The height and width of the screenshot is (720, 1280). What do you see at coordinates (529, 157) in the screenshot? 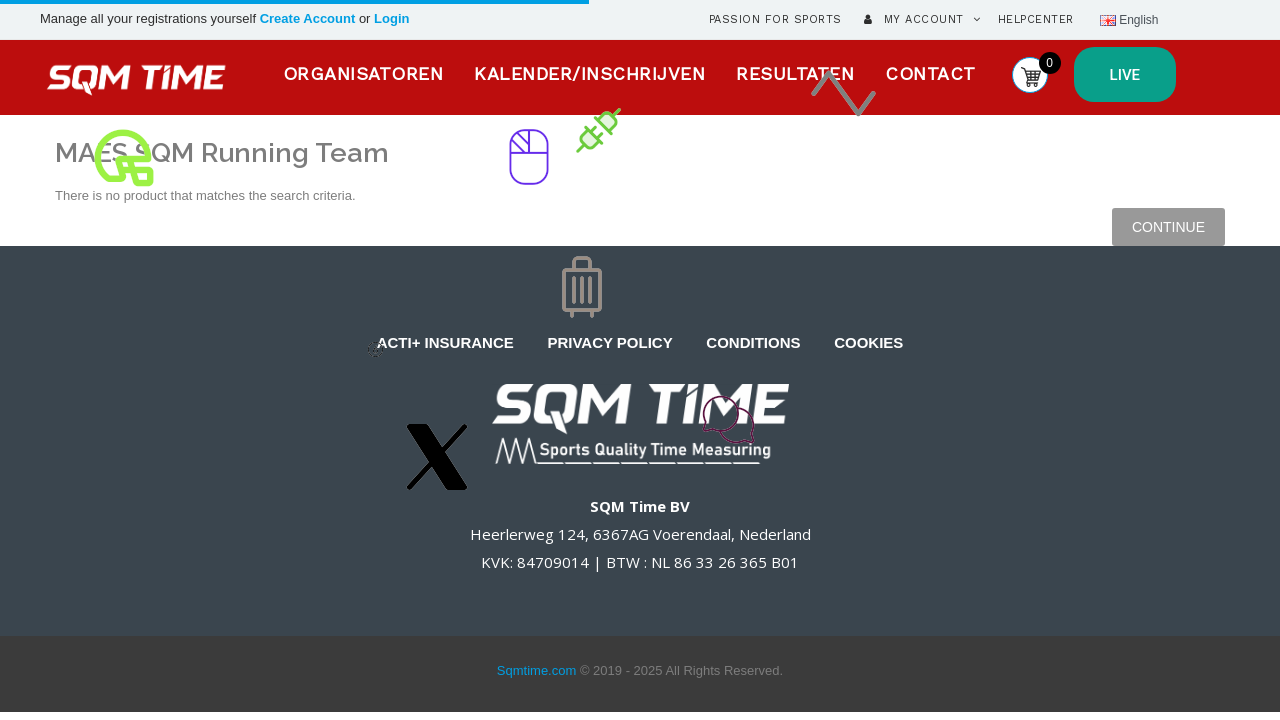
I see `indicates left mouse button click action` at bounding box center [529, 157].